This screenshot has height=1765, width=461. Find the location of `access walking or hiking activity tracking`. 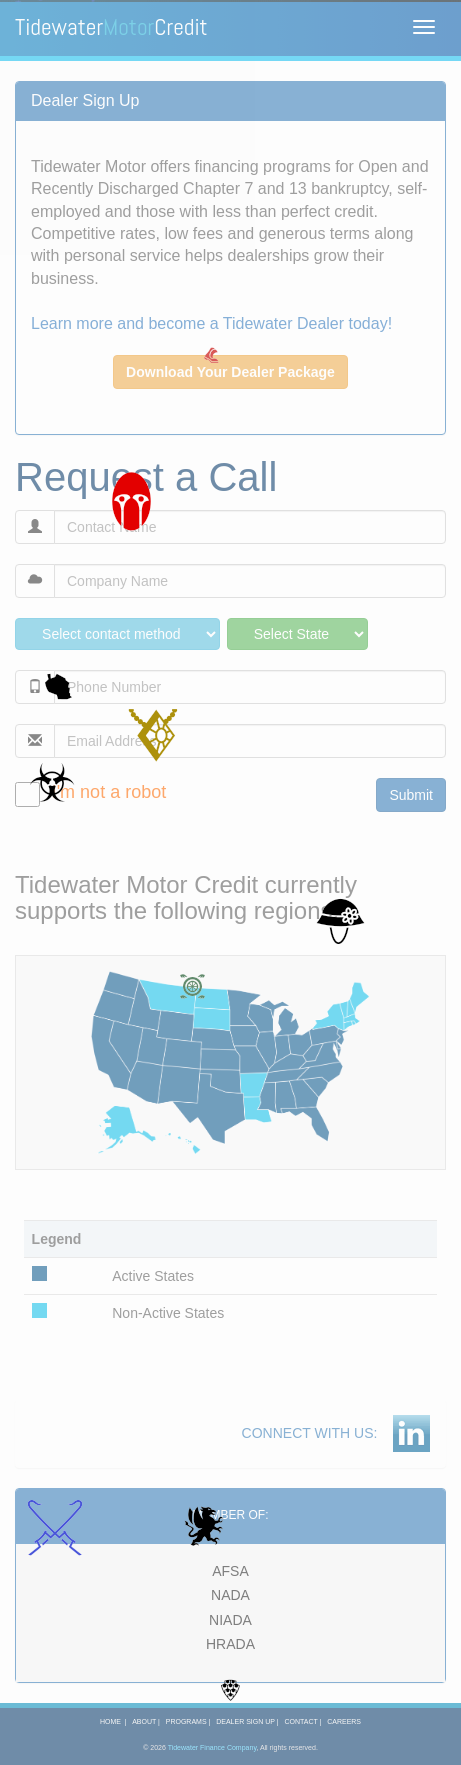

access walking or hiking activity tracking is located at coordinates (211, 355).